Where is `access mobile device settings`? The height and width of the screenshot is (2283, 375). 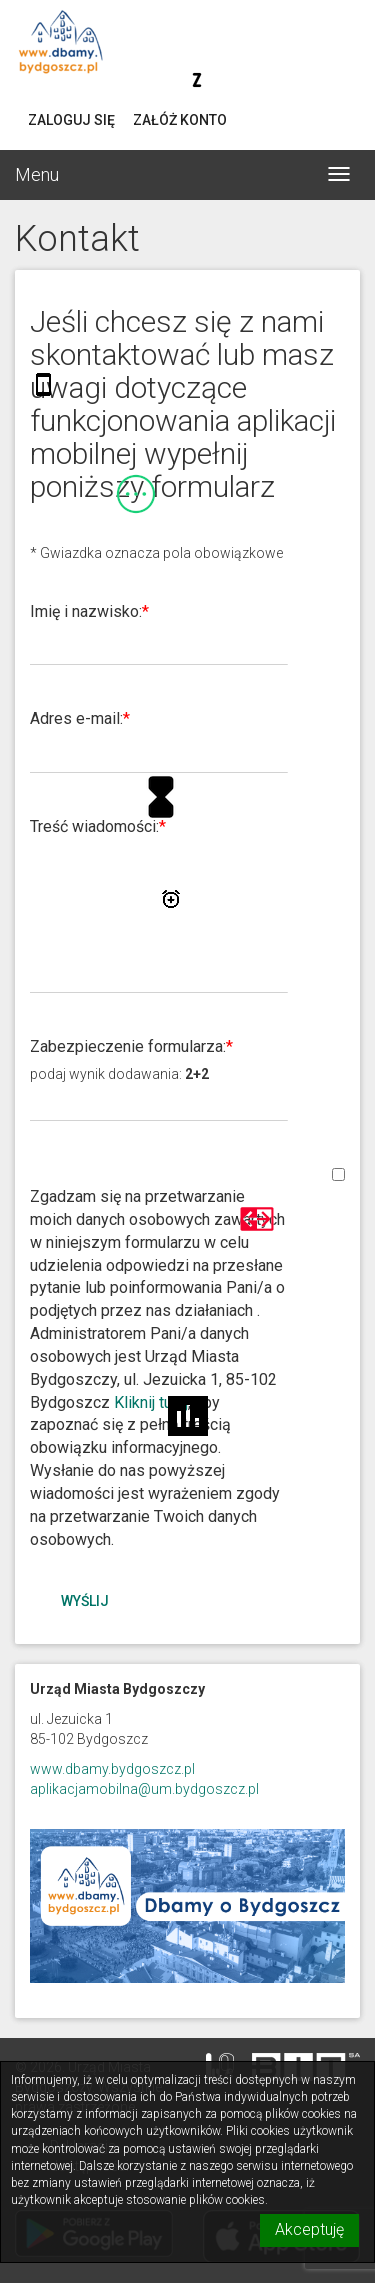
access mobile device settings is located at coordinates (43, 384).